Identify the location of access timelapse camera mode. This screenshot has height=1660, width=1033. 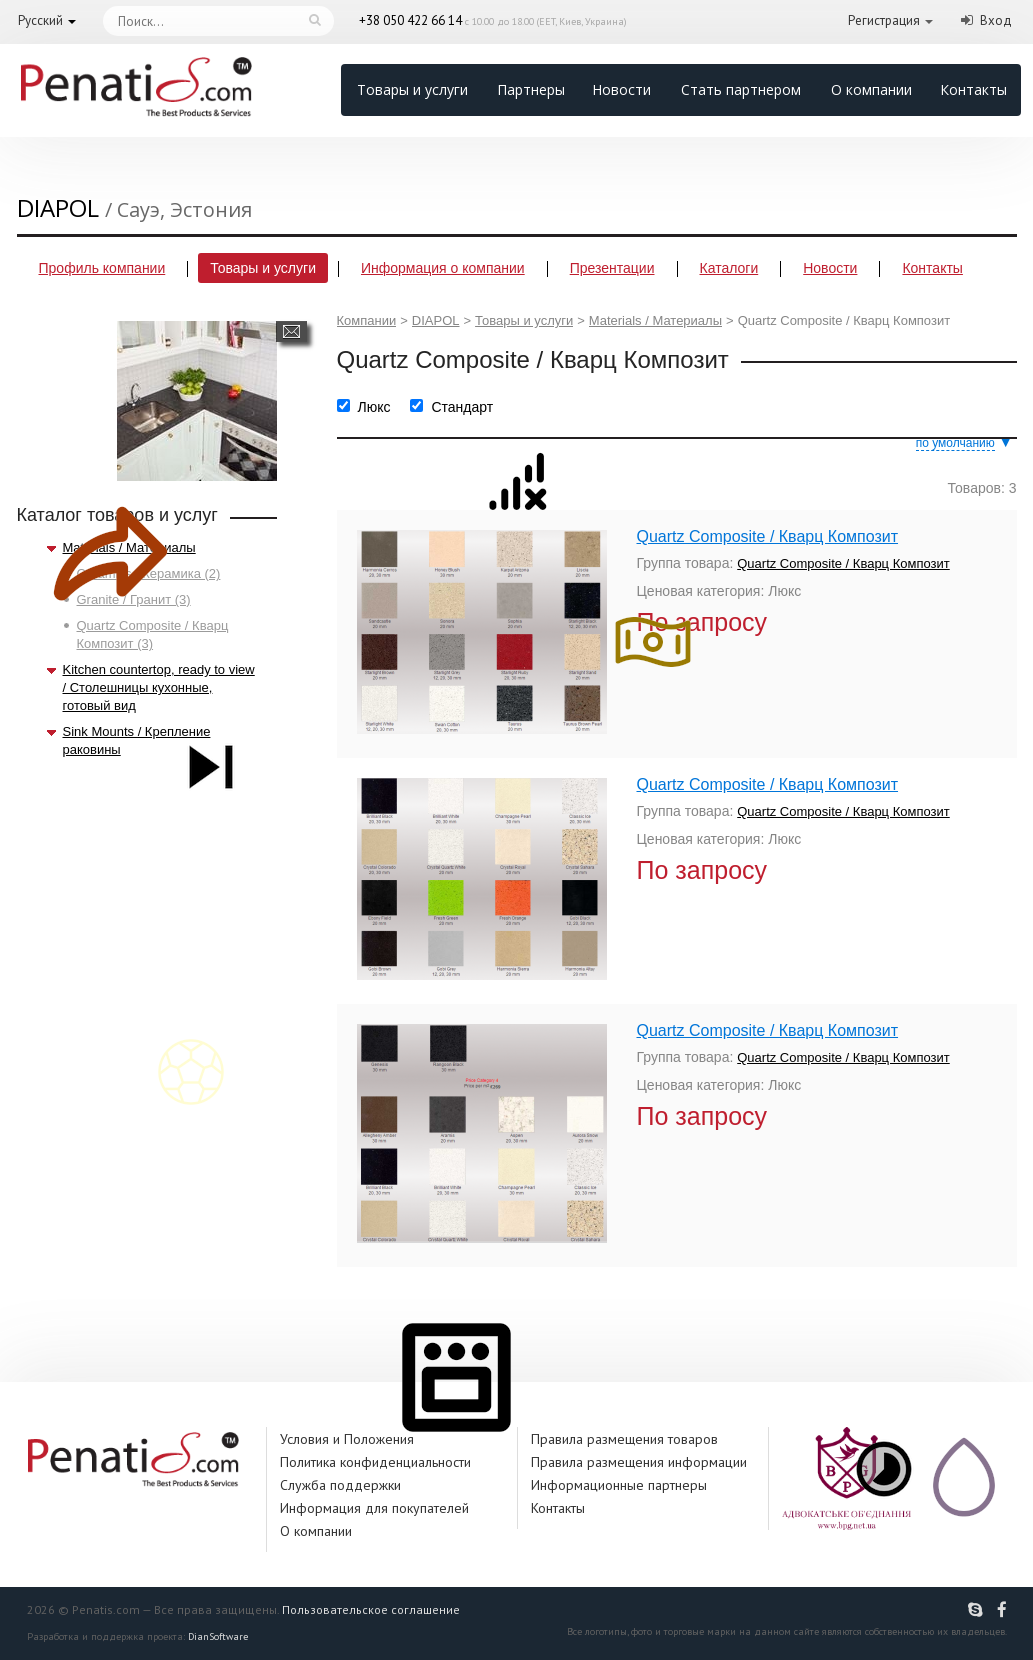
(884, 1469).